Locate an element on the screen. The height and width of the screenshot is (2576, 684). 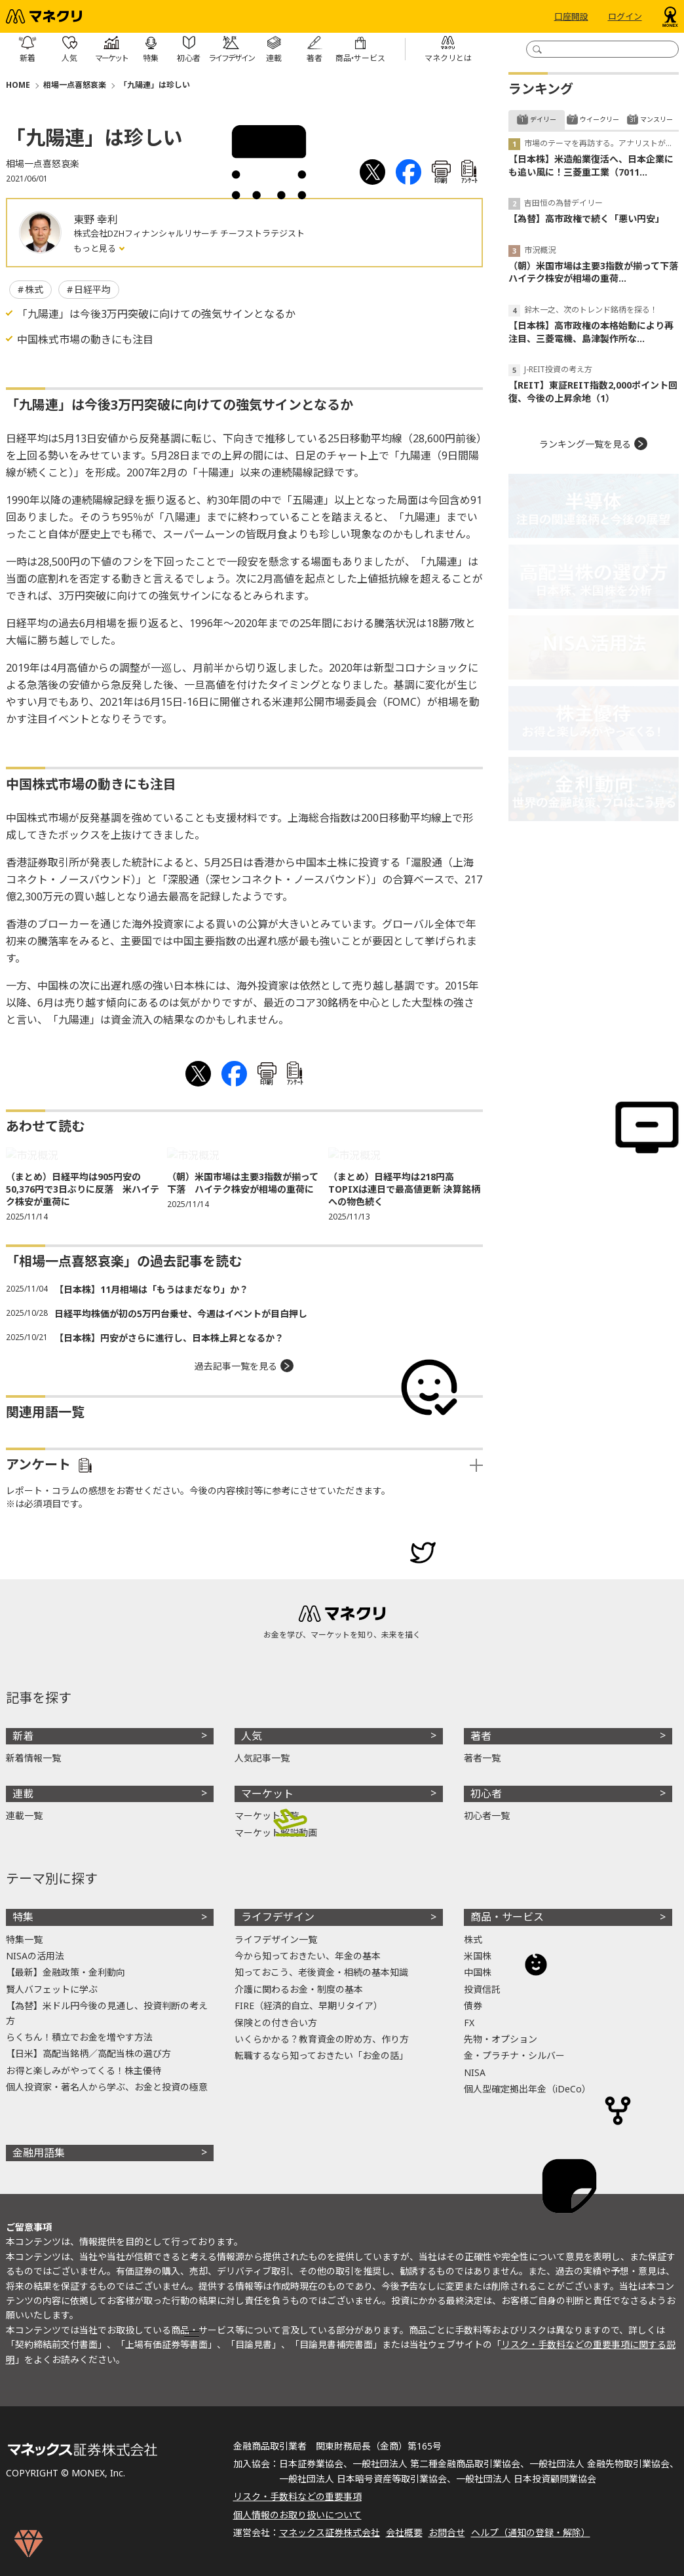
add a sticker to your message is located at coordinates (569, 2186).